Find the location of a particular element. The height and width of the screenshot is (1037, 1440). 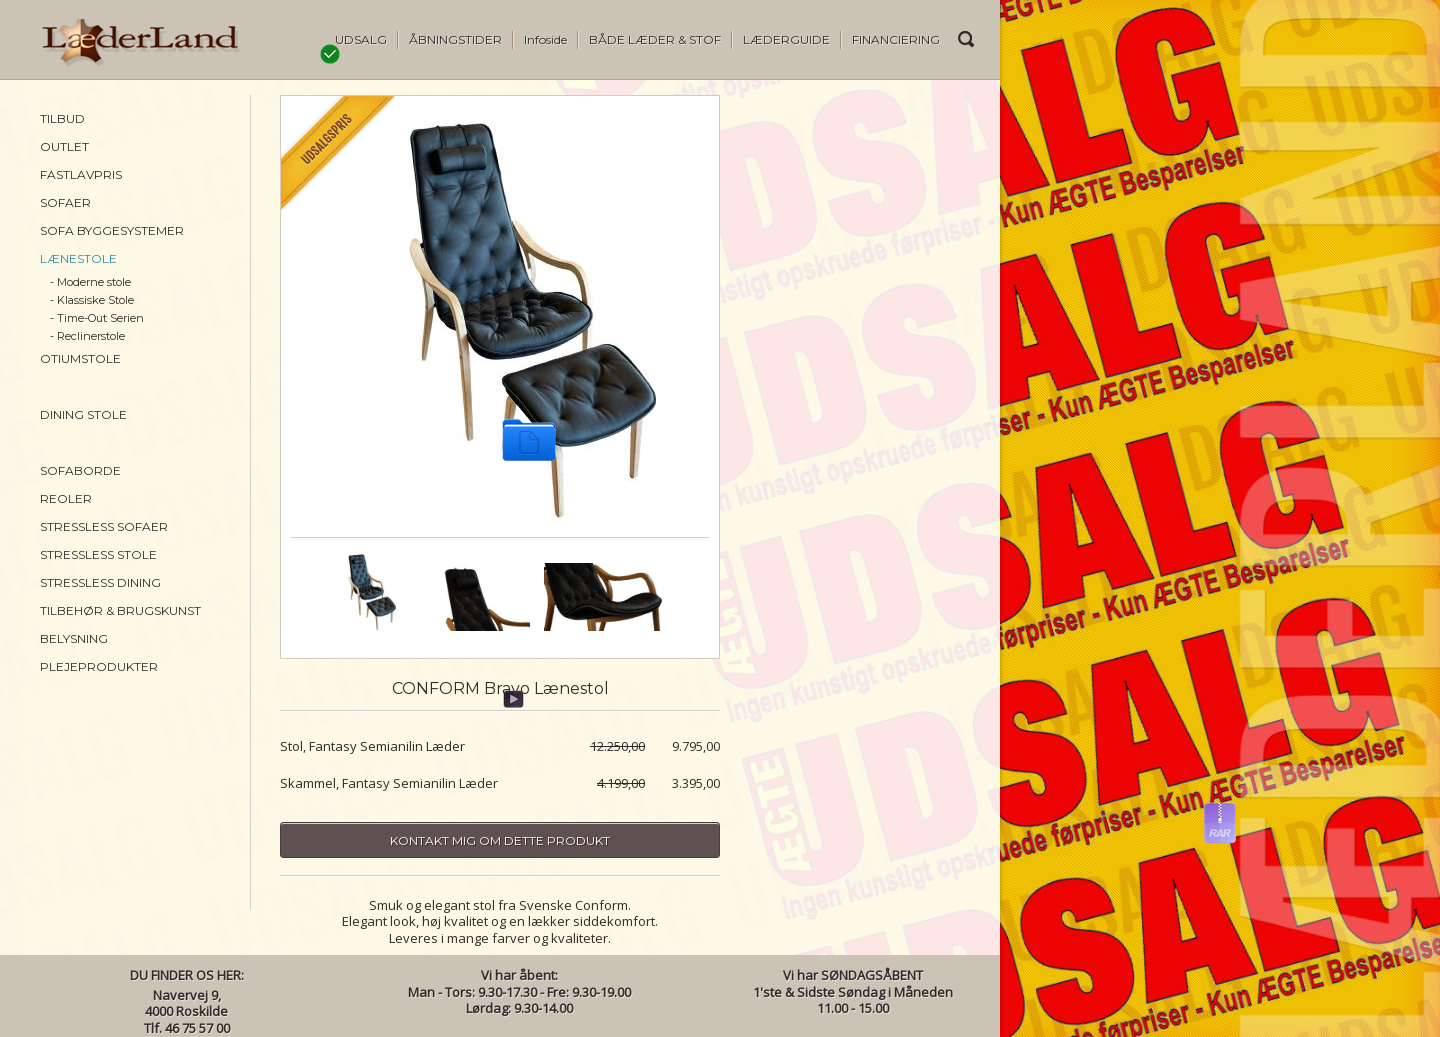

indicates file has been successfully synced and shared is located at coordinates (330, 54).